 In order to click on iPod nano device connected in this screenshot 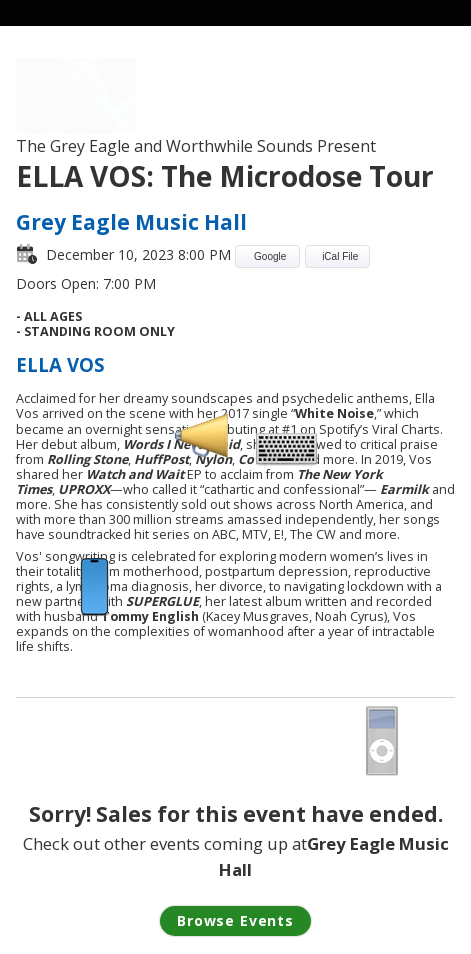, I will do `click(382, 741)`.